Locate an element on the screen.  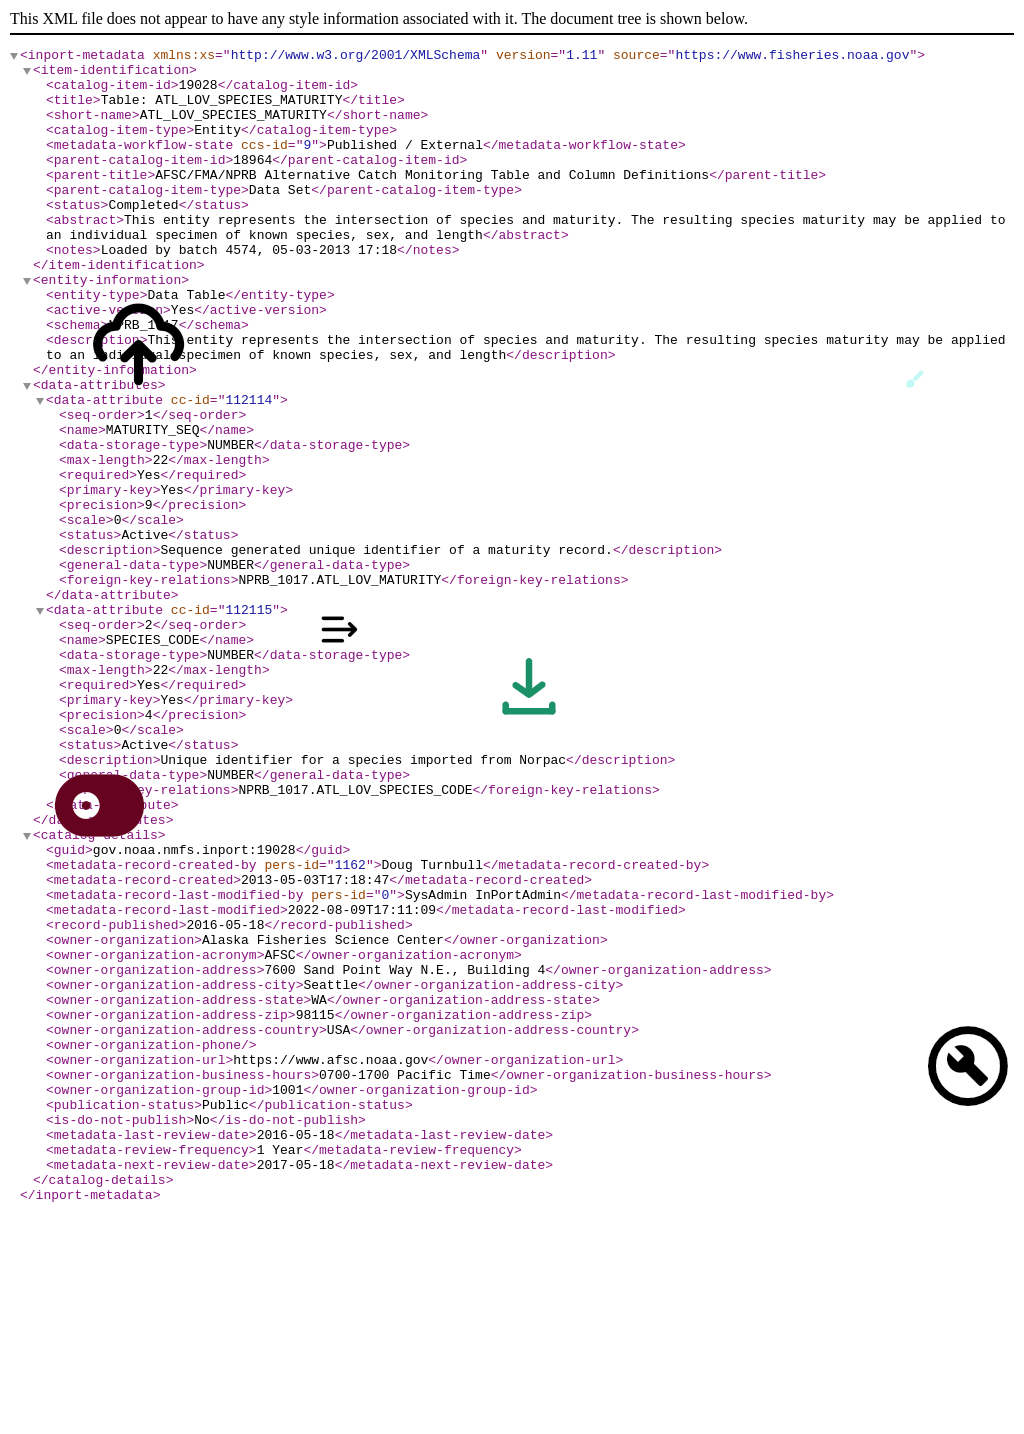
download a file or content is located at coordinates (529, 688).